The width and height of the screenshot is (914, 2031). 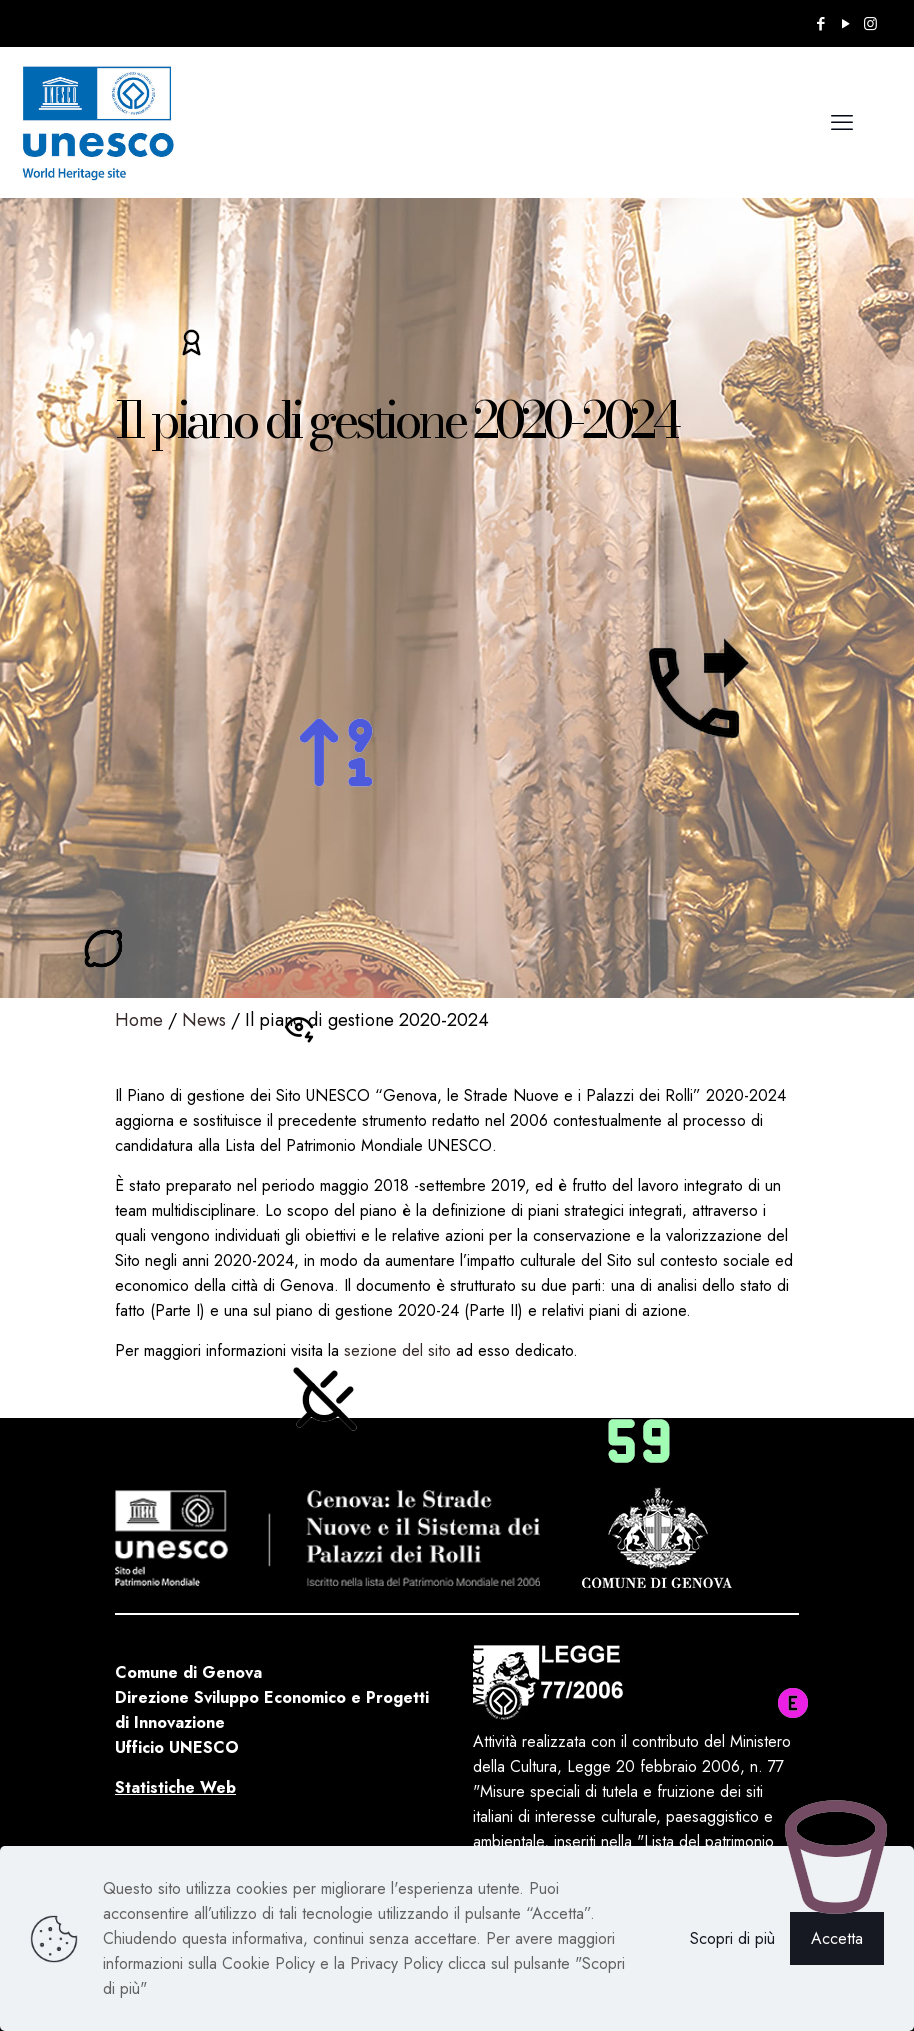 What do you see at coordinates (191, 342) in the screenshot?
I see `view achievements or awards` at bounding box center [191, 342].